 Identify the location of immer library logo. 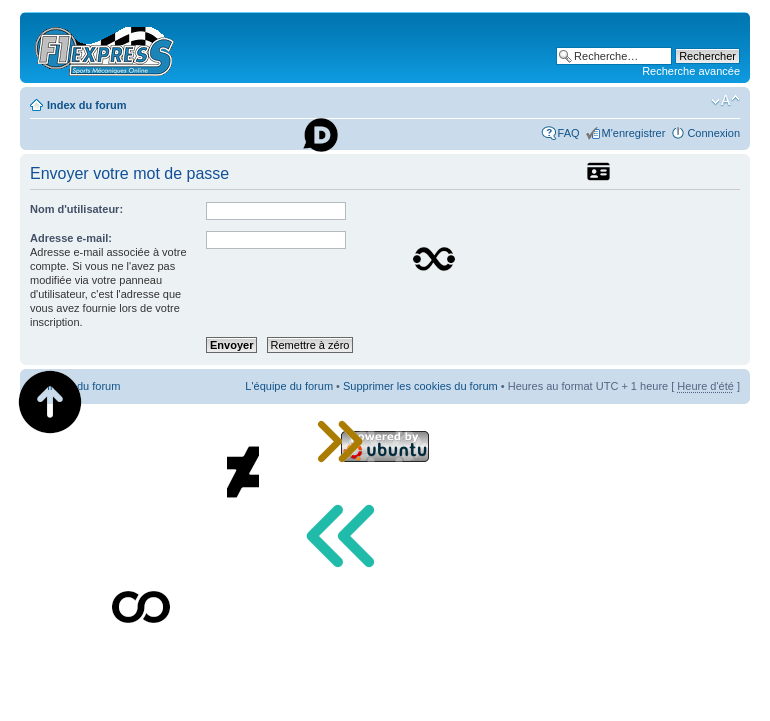
(434, 259).